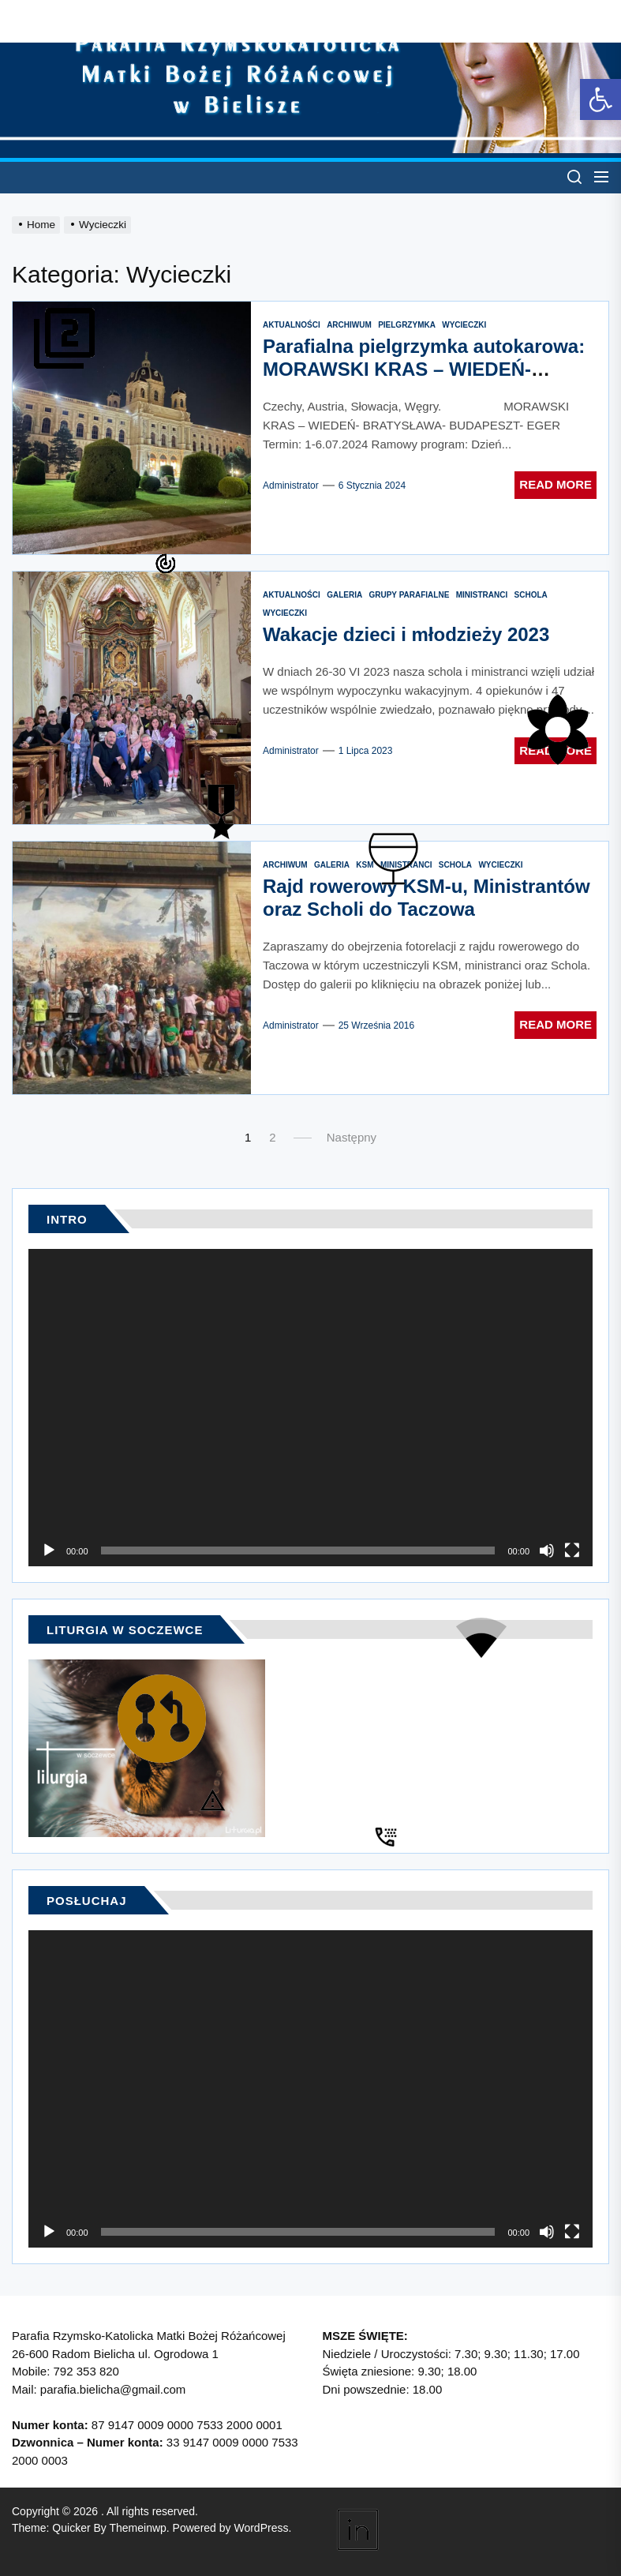 Image resolution: width=621 pixels, height=2576 pixels. What do you see at coordinates (212, 1800) in the screenshot?
I see `indicates a warning or caution state` at bounding box center [212, 1800].